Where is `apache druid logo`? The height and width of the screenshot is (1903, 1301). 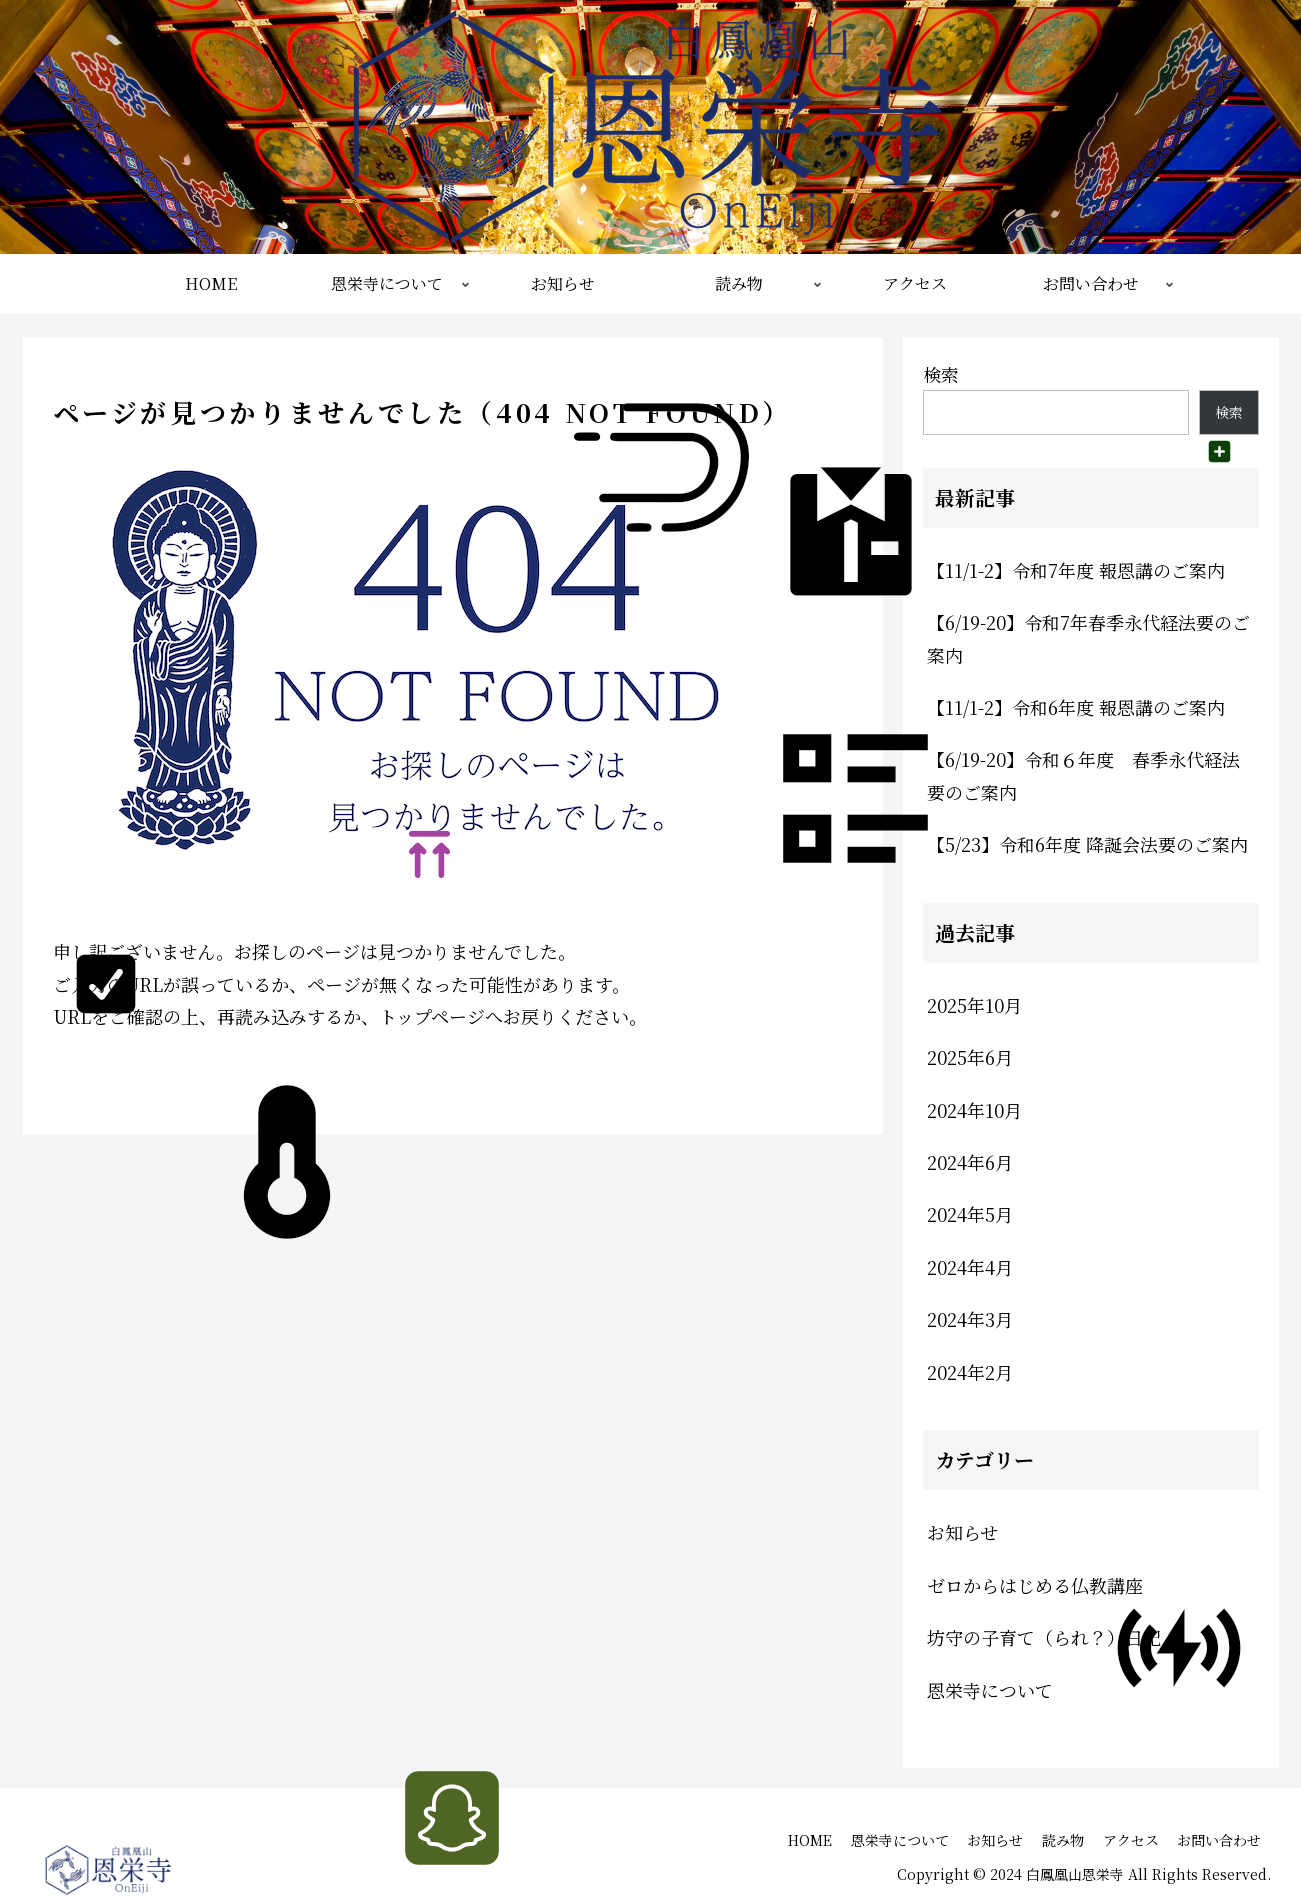
apache druid logo is located at coordinates (661, 467).